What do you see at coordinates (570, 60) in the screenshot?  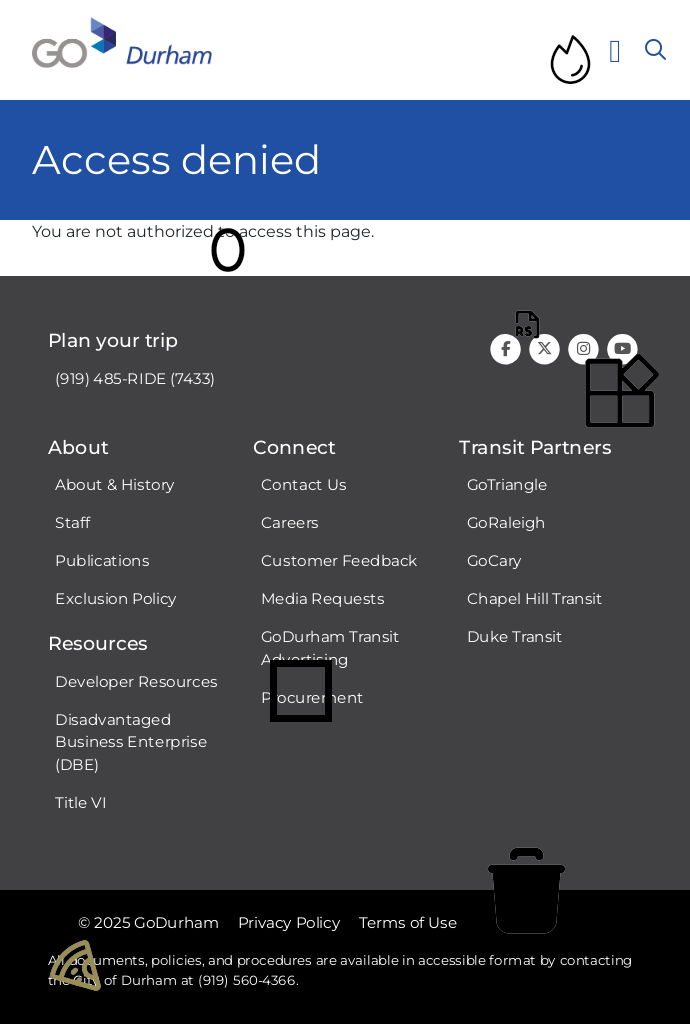 I see `indicates trending or popular content` at bounding box center [570, 60].